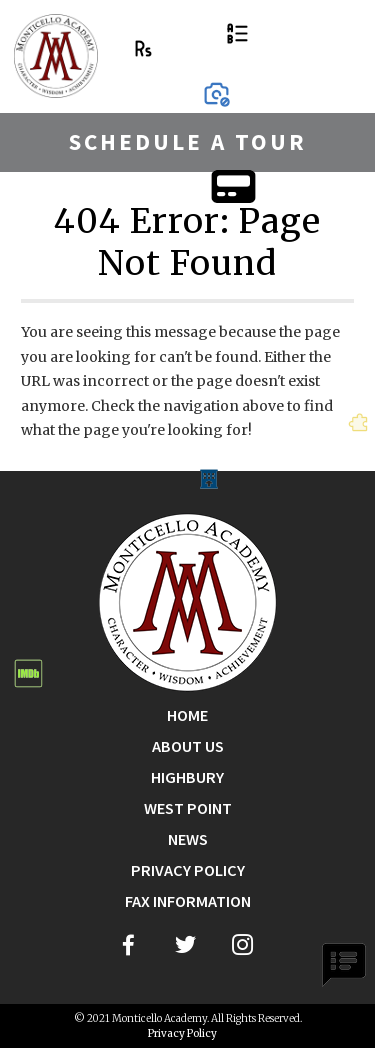 This screenshot has height=1048, width=375. What do you see at coordinates (216, 93) in the screenshot?
I see `cancel photo capture` at bounding box center [216, 93].